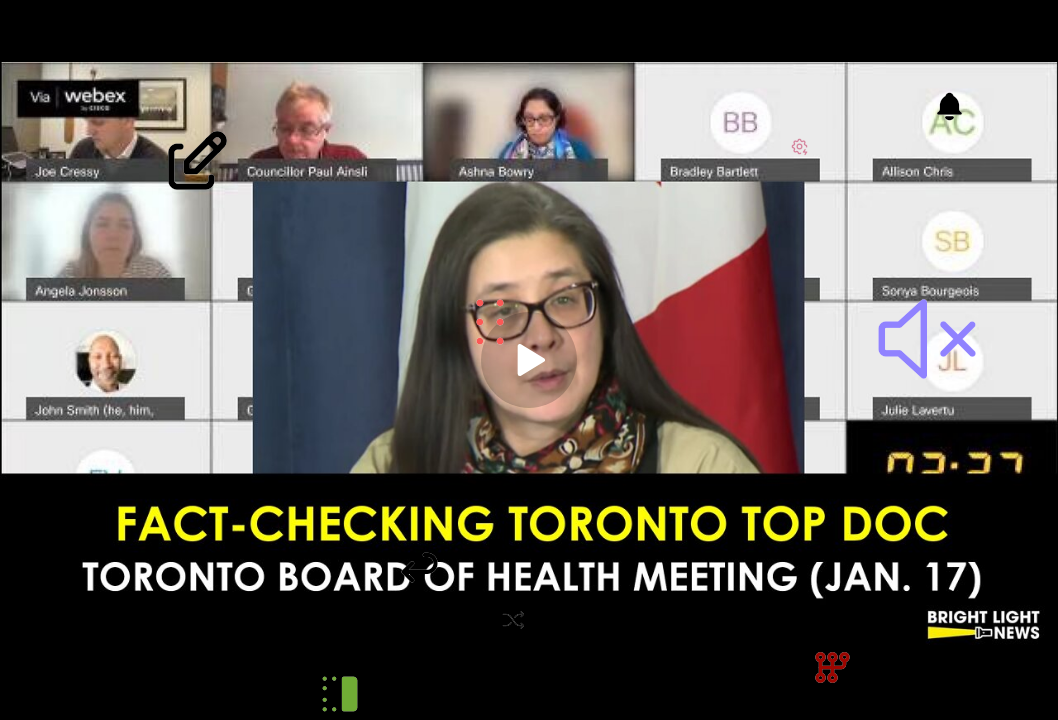 The height and width of the screenshot is (720, 1058). I want to click on go back to the previous screen, so click(418, 565).